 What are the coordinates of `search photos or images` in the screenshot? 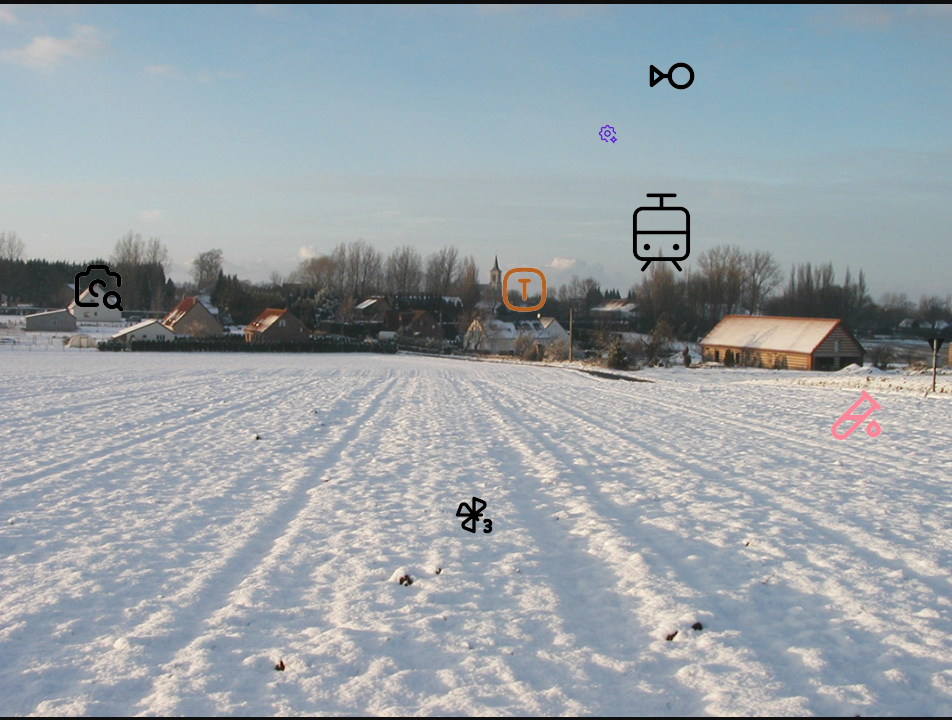 It's located at (98, 286).